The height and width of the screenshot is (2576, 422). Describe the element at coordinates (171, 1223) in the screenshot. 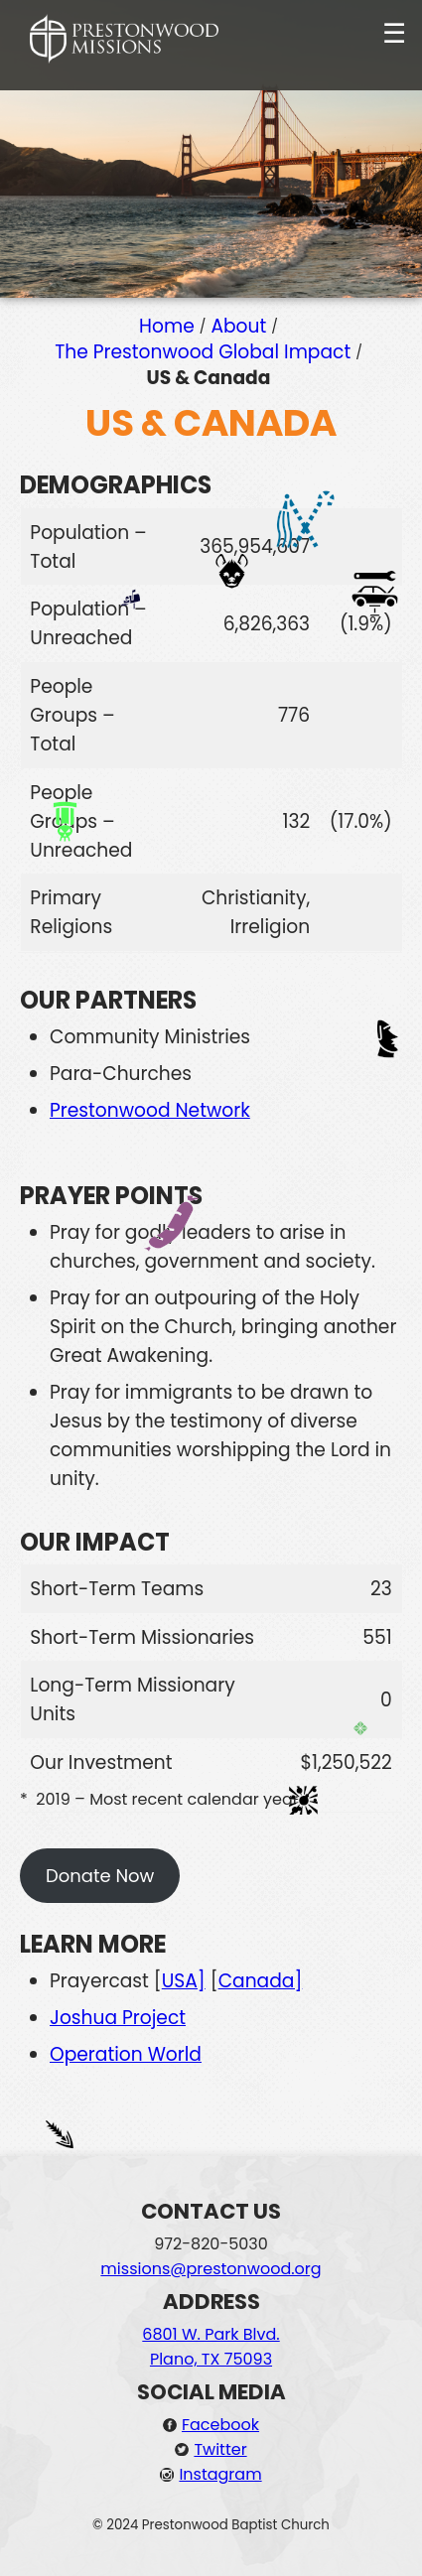

I see `food item in a cooking or recipe game` at that location.